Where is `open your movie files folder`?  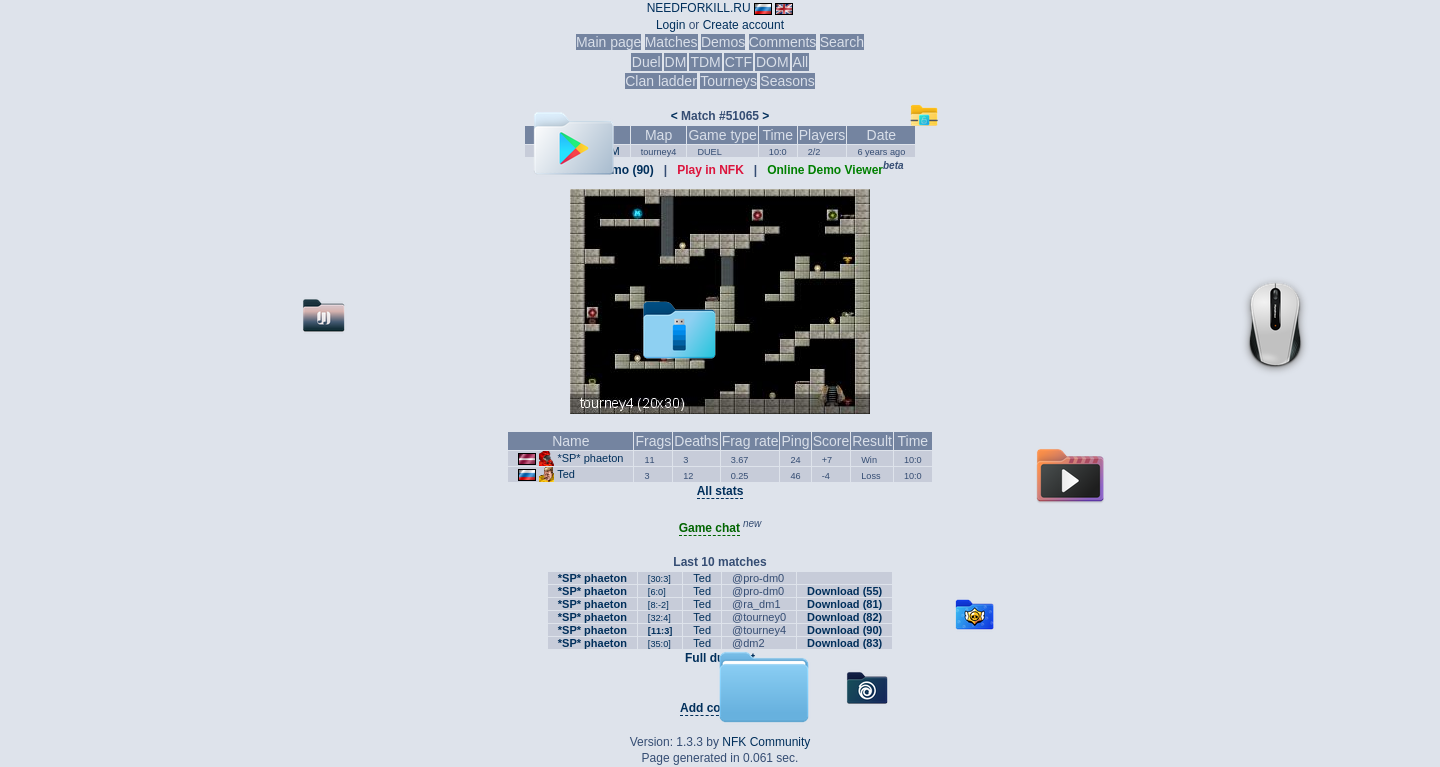 open your movie files folder is located at coordinates (1070, 477).